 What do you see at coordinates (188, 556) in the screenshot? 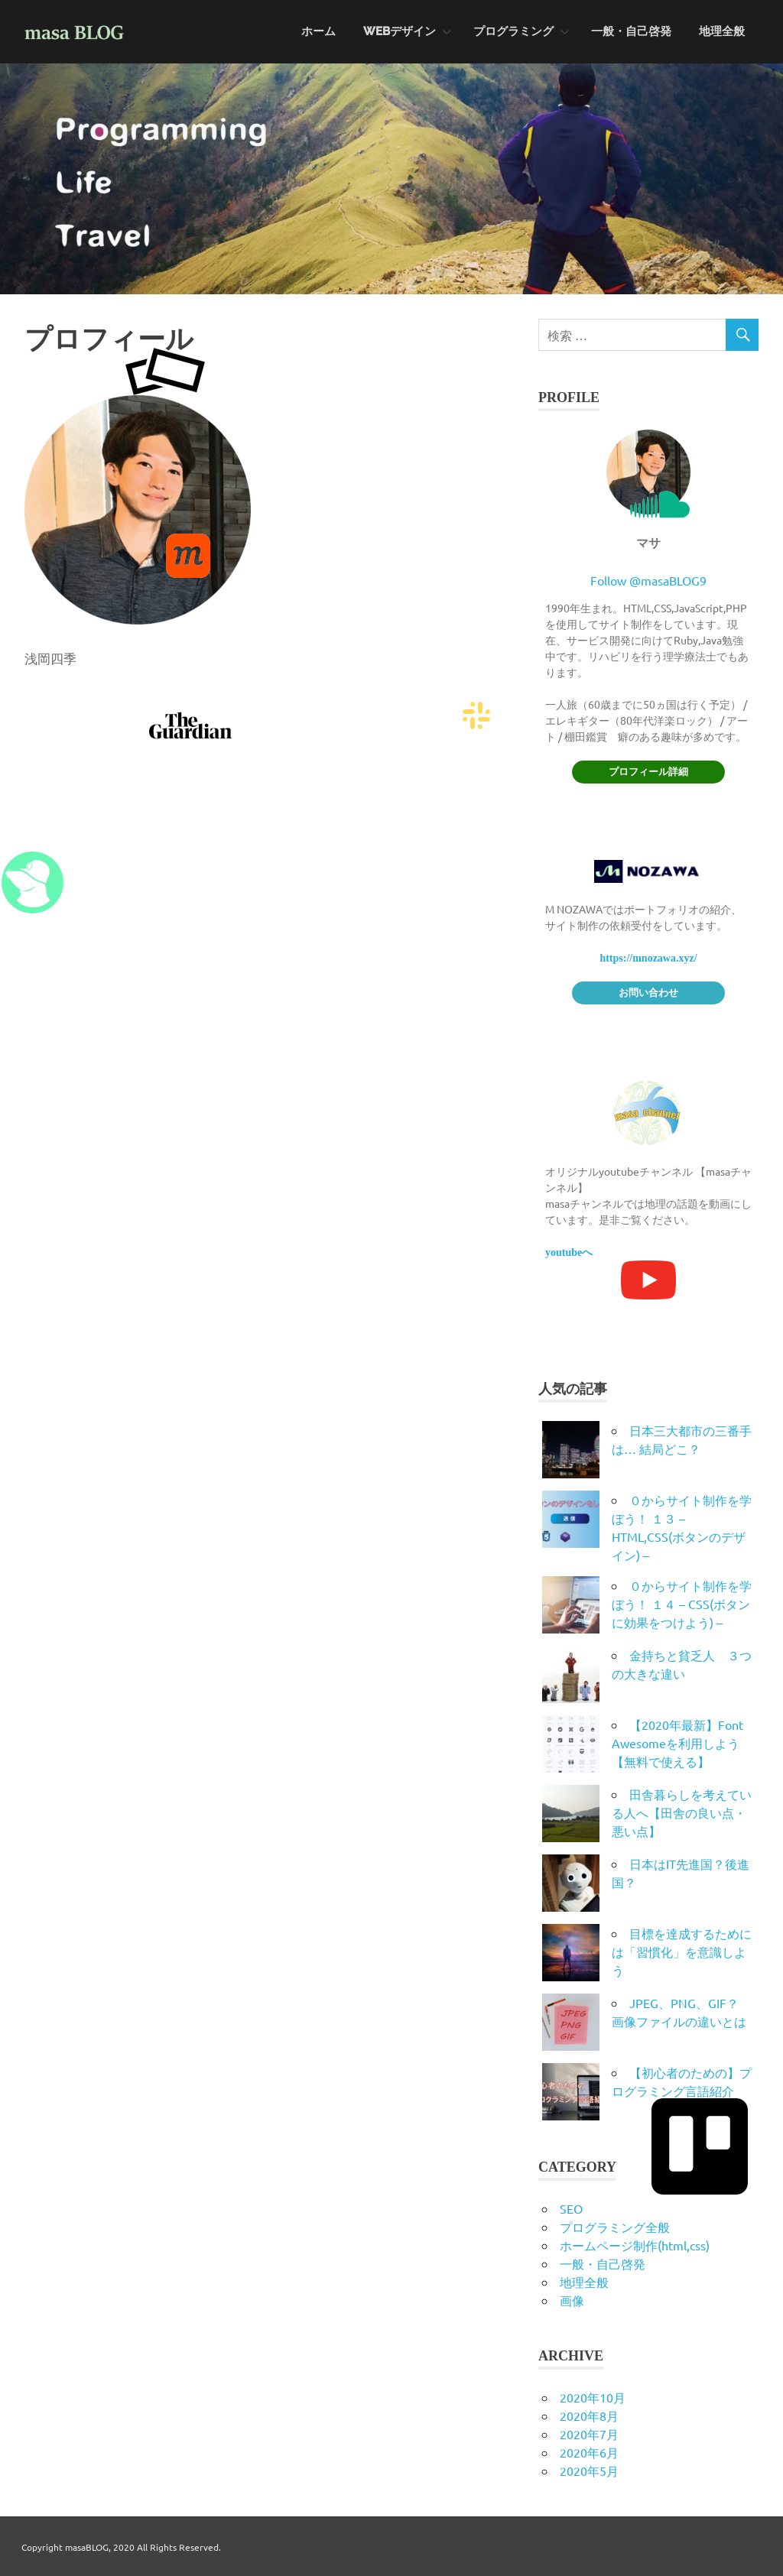
I see `open moqups wireframing and prototyping tool` at bounding box center [188, 556].